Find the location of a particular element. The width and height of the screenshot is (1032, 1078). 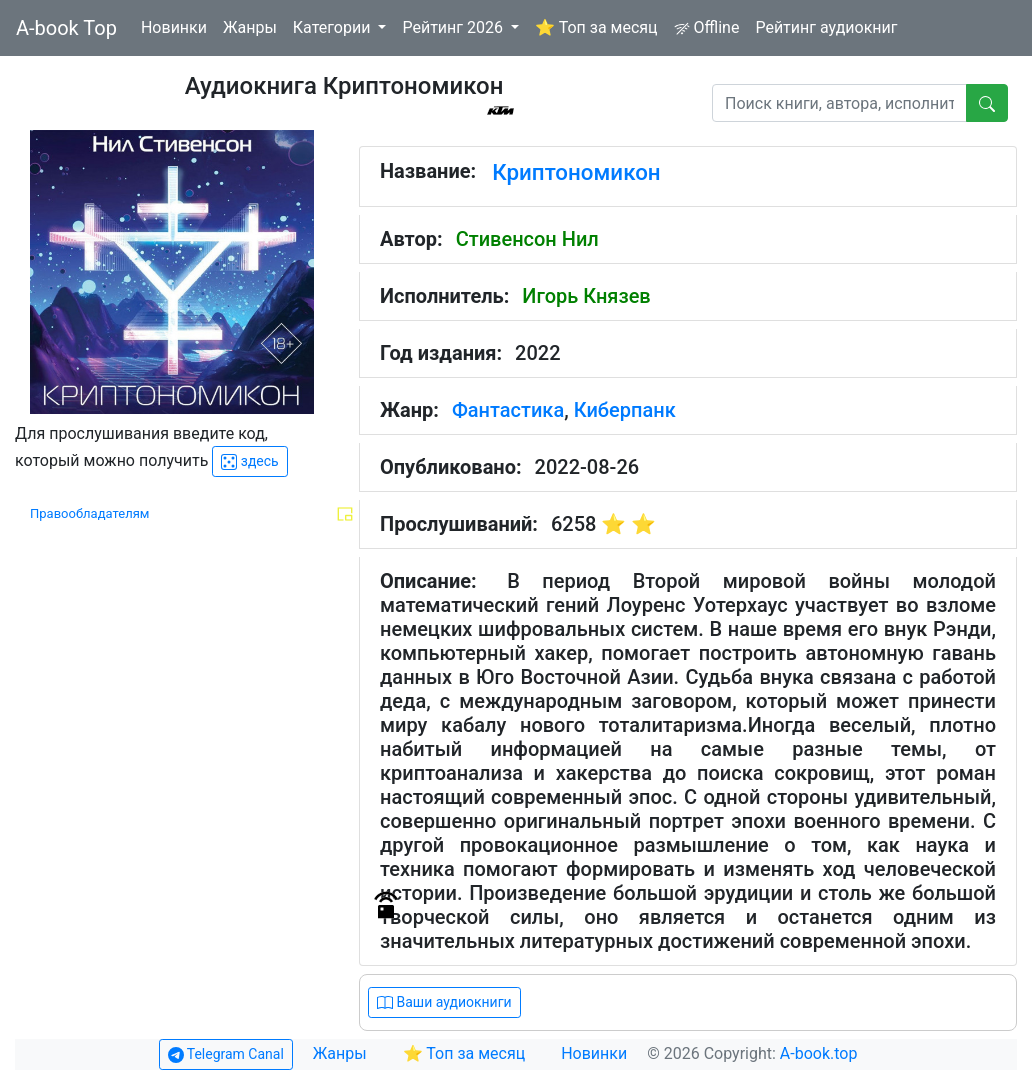

KTM brand logo is located at coordinates (500, 110).